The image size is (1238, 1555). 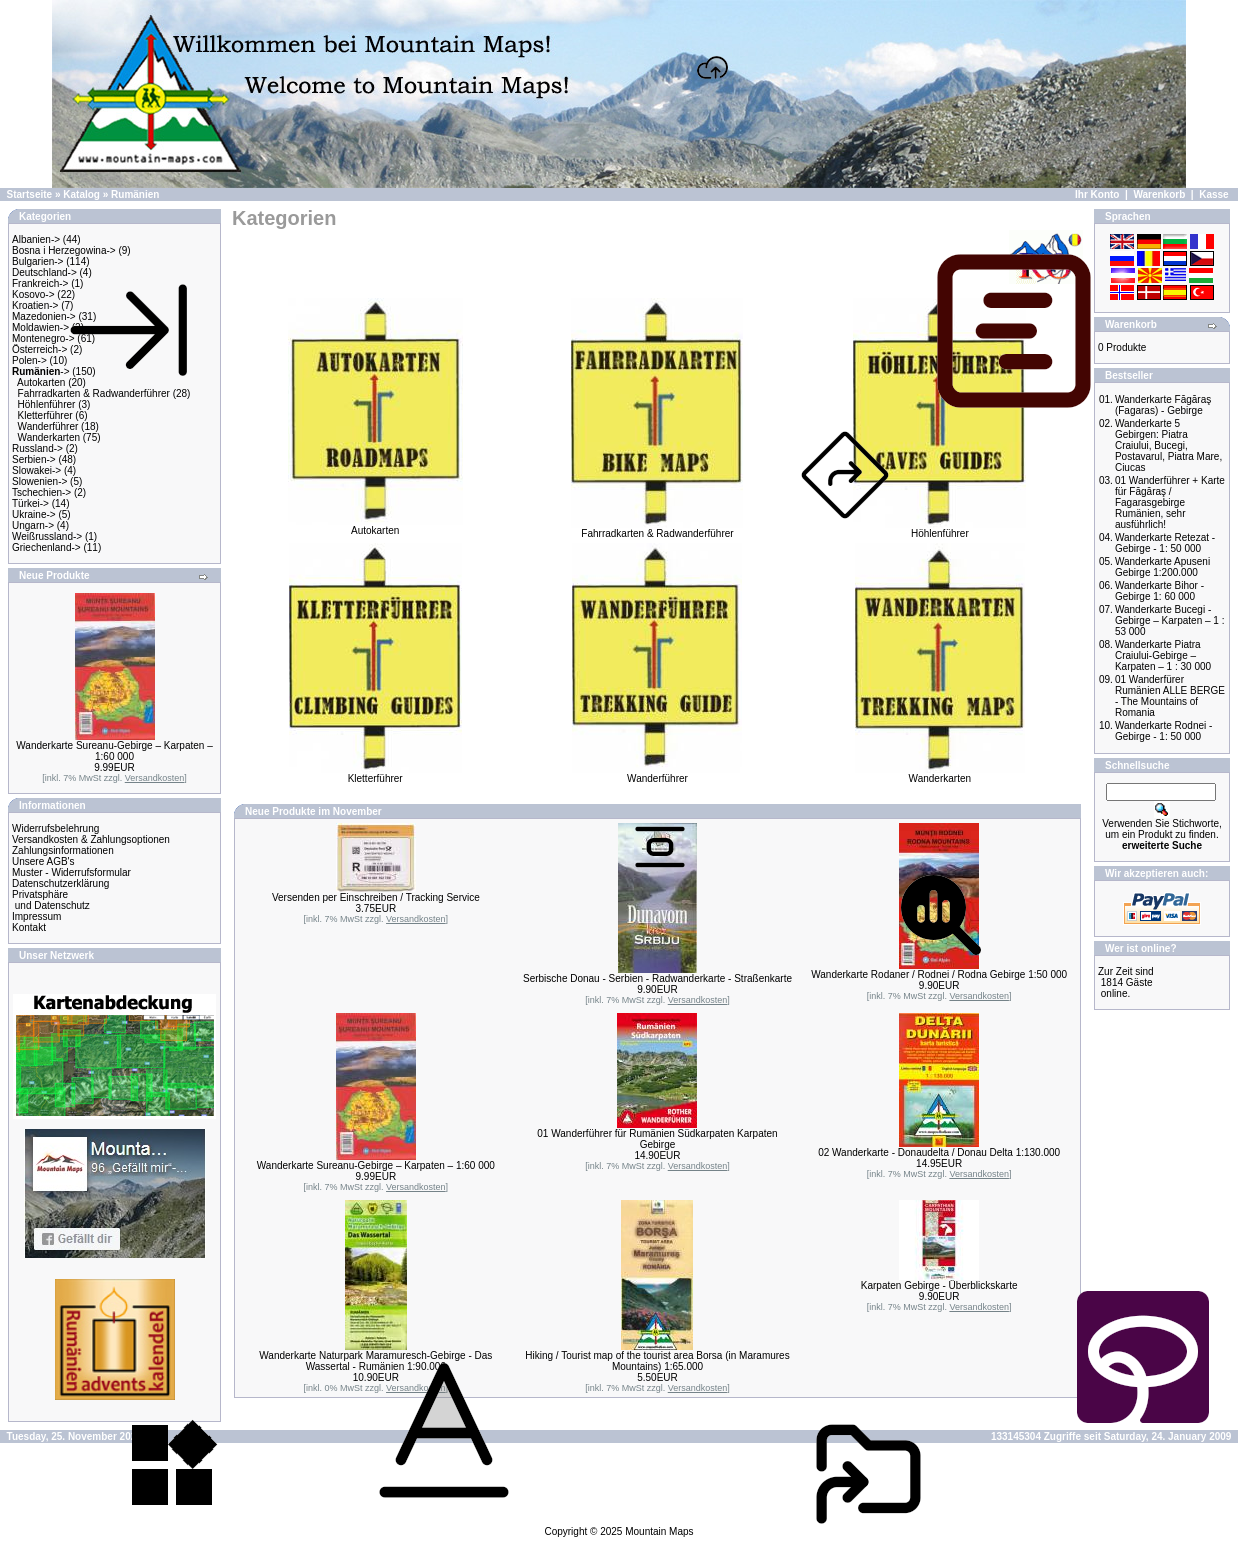 I want to click on upload file to cloud storage, so click(x=712, y=67).